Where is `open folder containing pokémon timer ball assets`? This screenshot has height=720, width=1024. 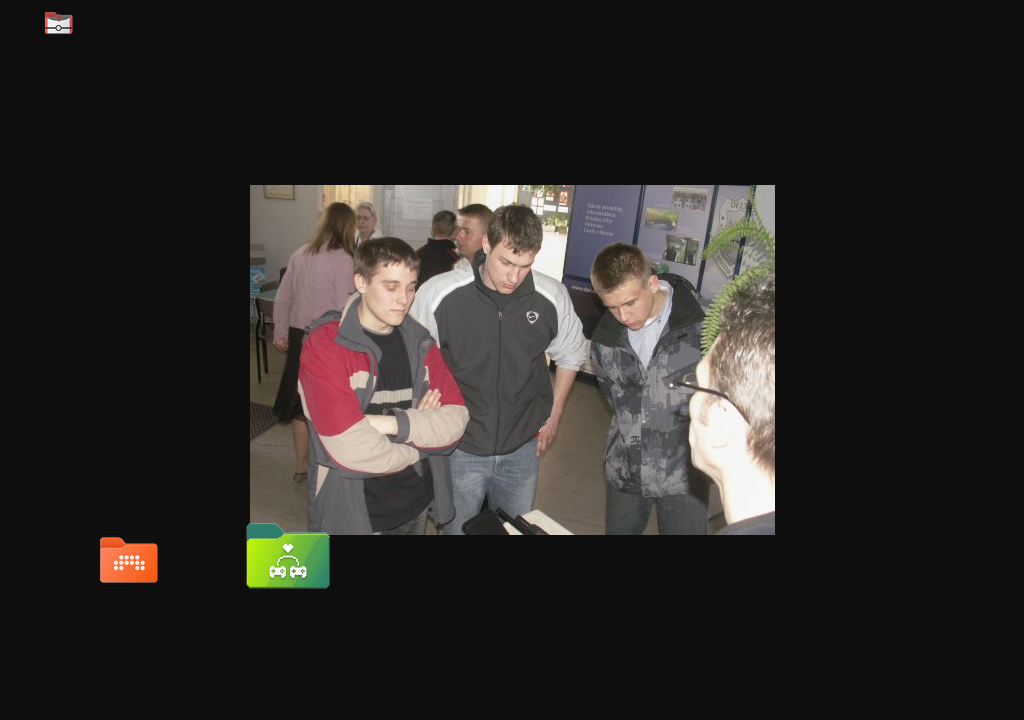
open folder containing pokémon timer ball assets is located at coordinates (58, 23).